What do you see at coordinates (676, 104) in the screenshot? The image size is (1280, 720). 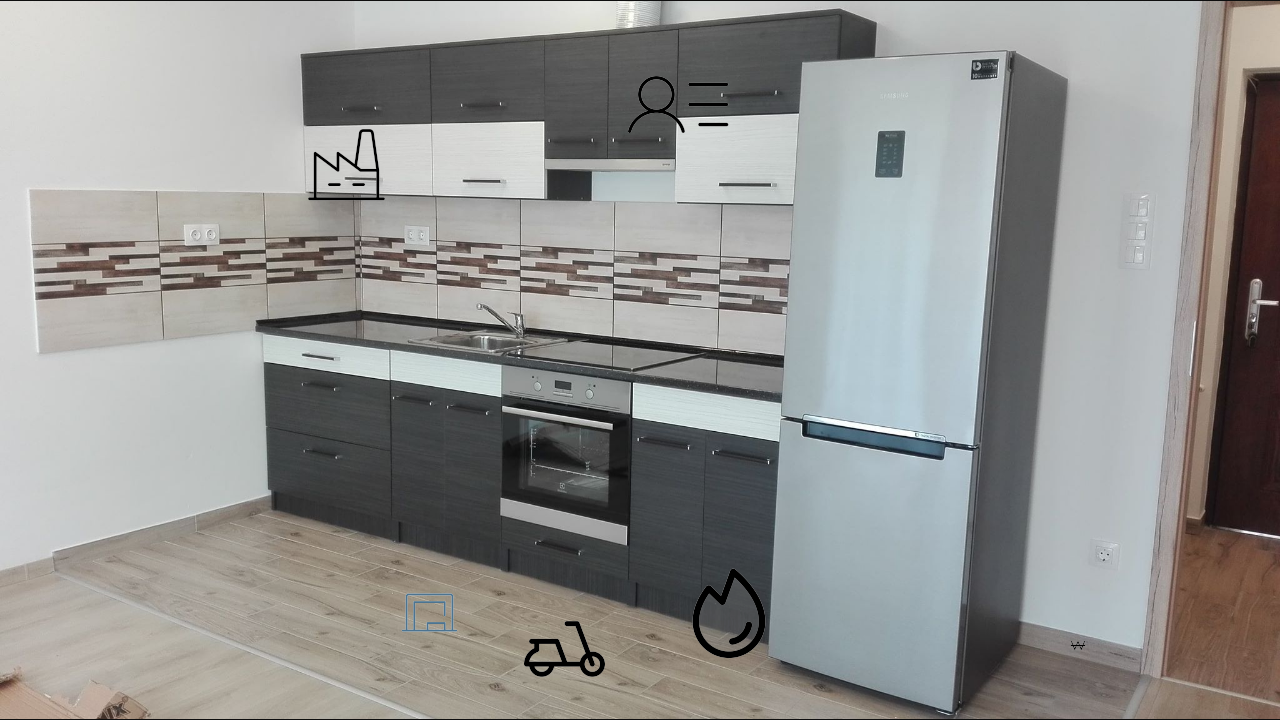 I see `view user list or directory` at bounding box center [676, 104].